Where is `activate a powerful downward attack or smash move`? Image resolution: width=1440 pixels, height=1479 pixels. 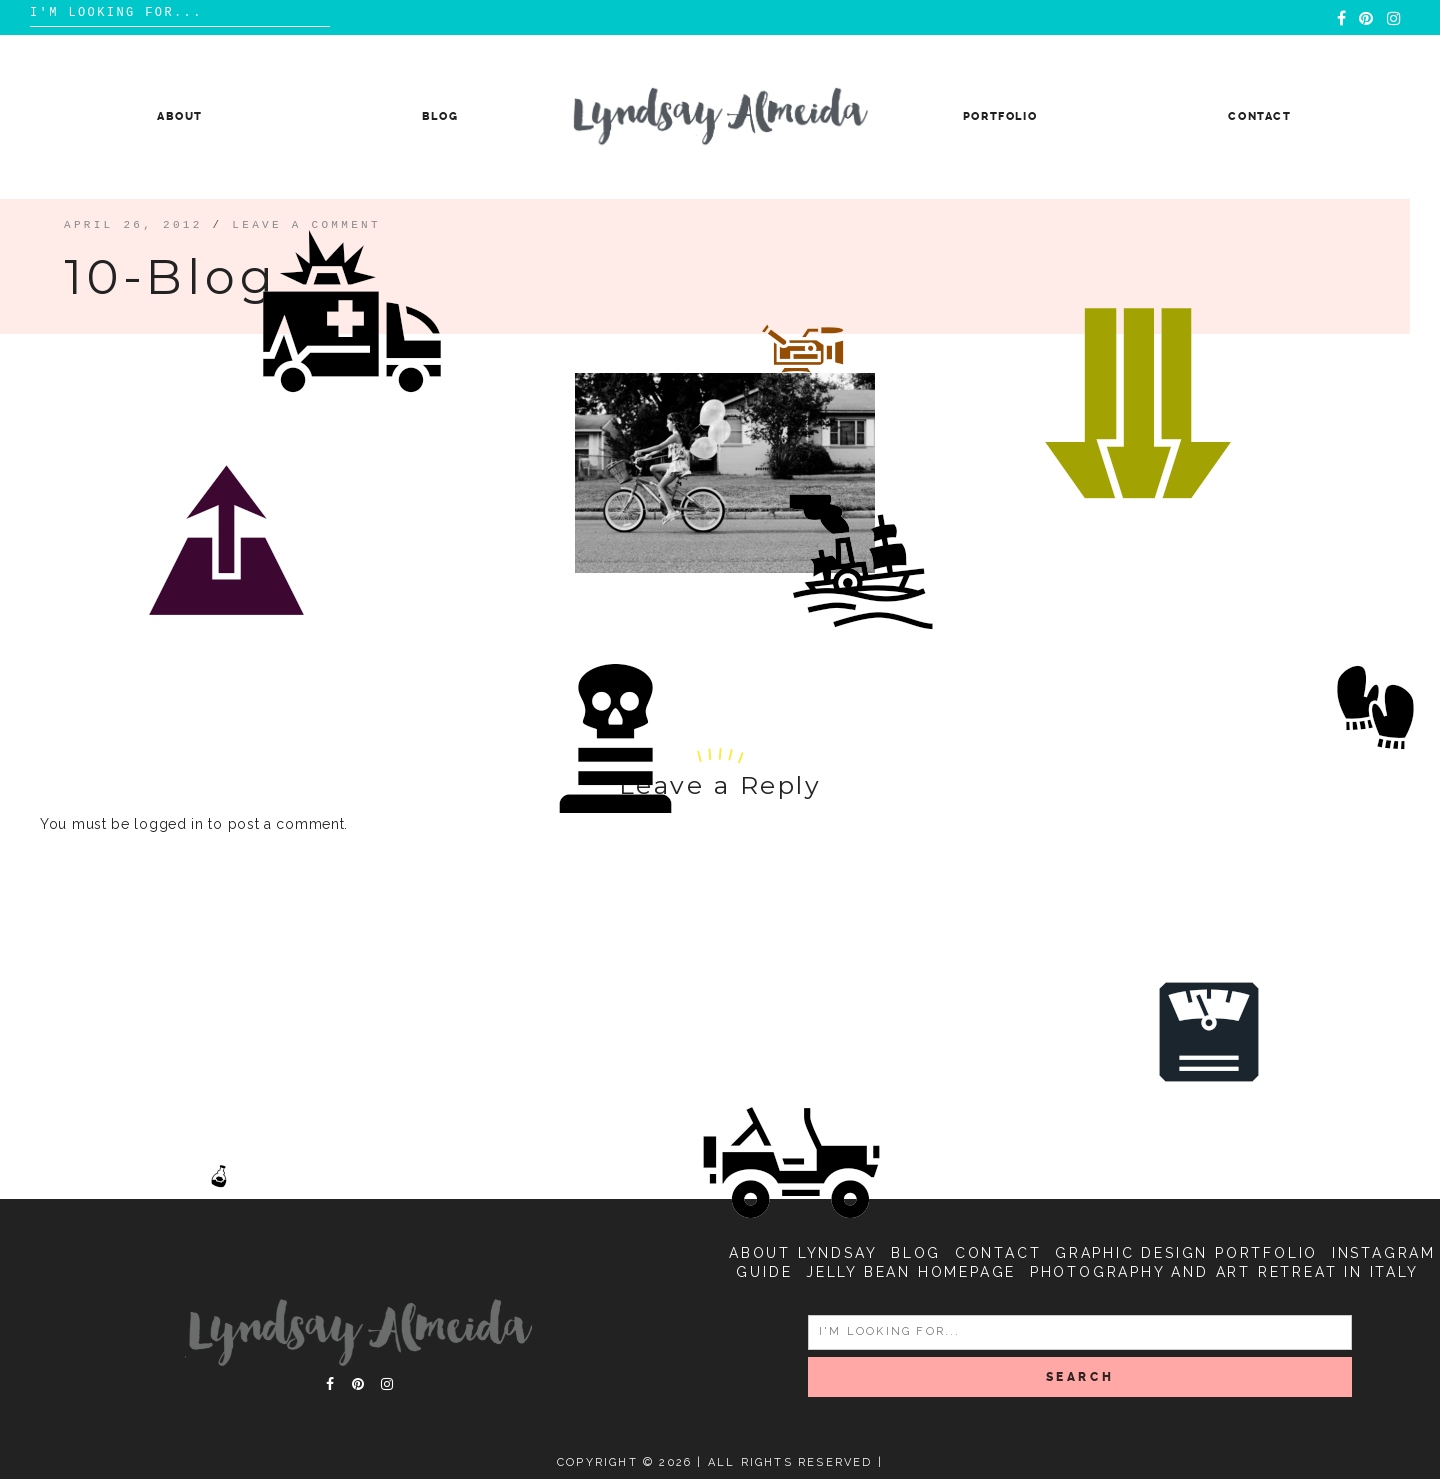
activate a powerful downward attack or smash move is located at coordinates (1138, 403).